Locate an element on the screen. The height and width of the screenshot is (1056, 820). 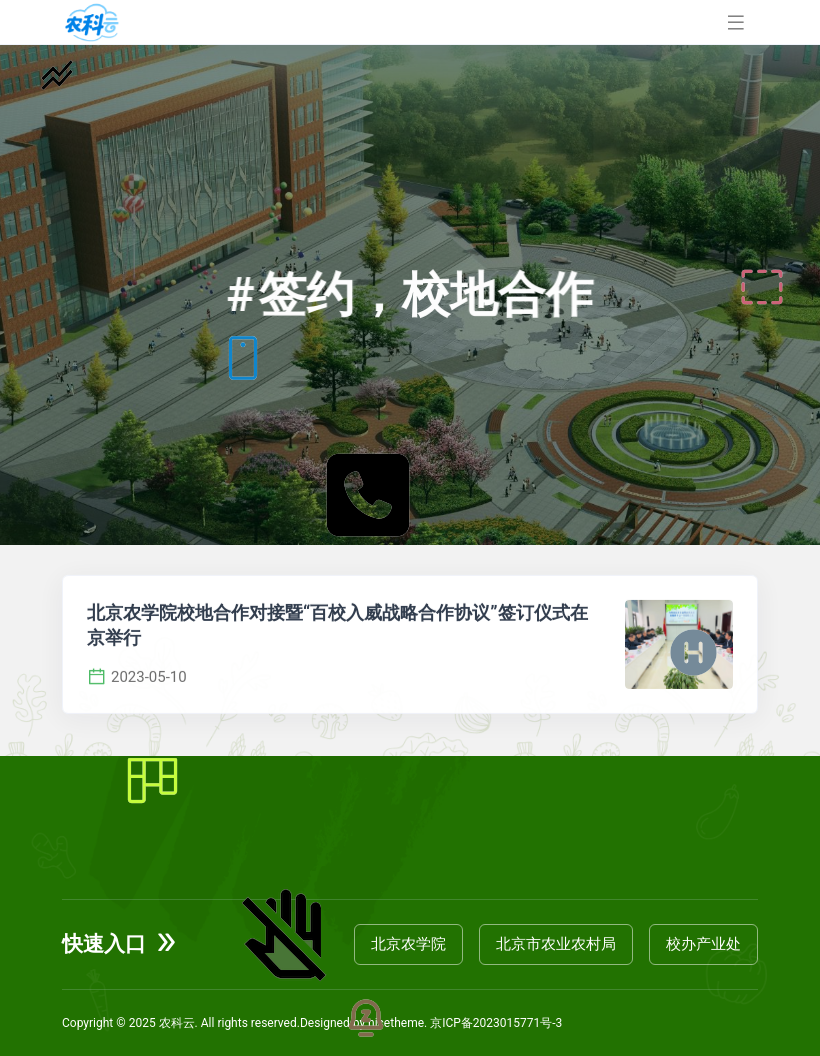
snooze notifications is located at coordinates (366, 1018).